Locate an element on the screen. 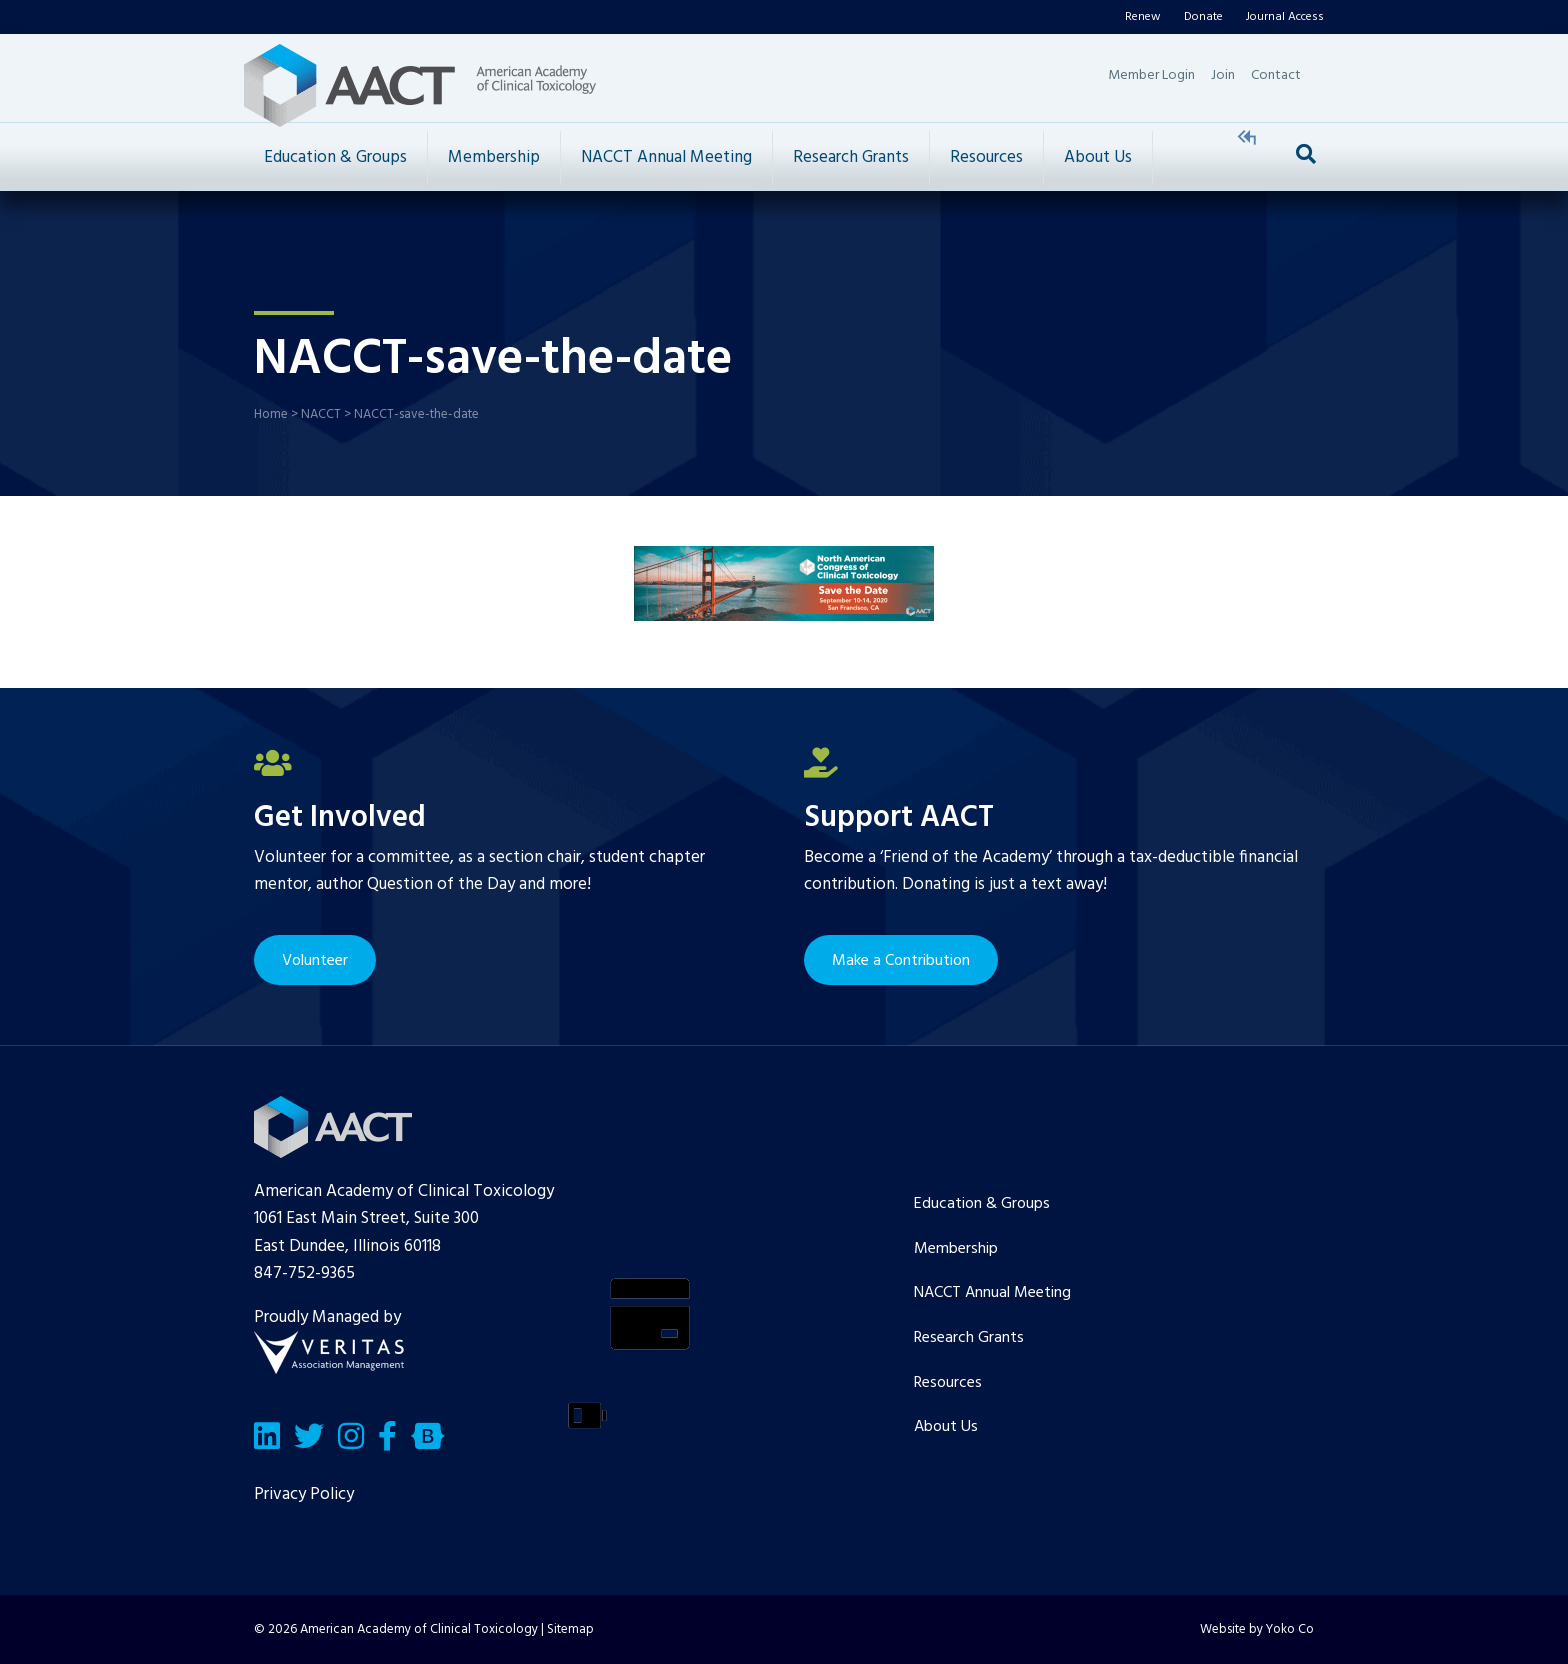  reply all to a message or email is located at coordinates (1247, 137).